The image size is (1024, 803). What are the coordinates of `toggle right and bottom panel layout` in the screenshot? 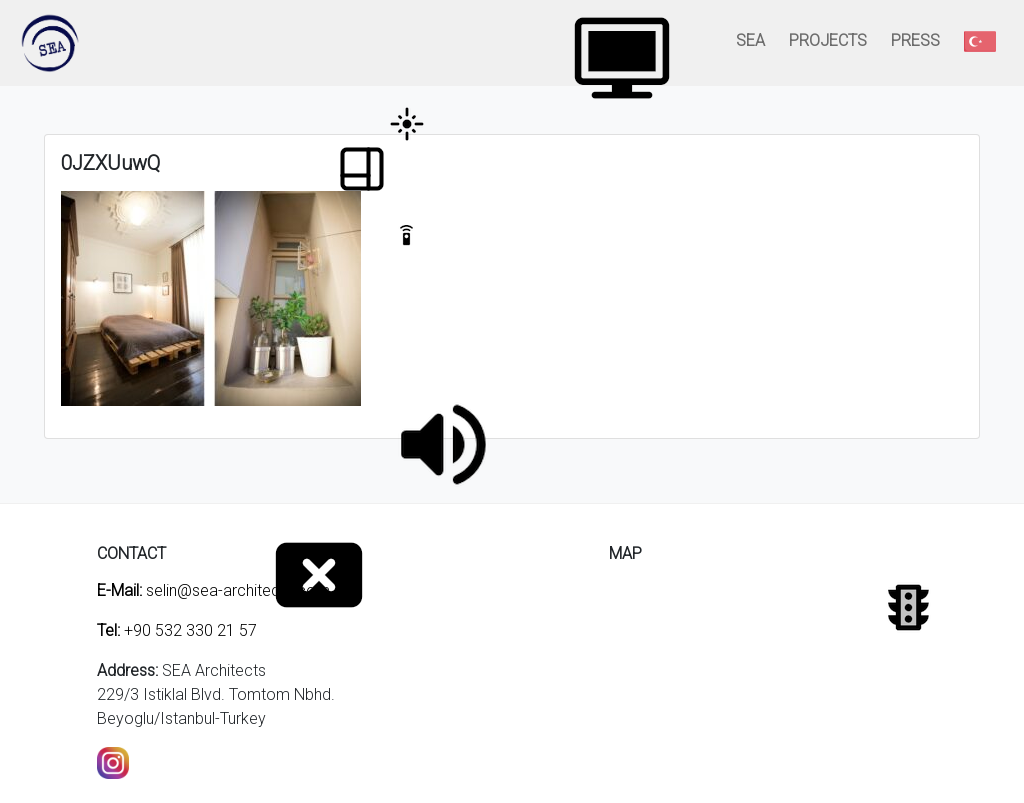 It's located at (362, 169).